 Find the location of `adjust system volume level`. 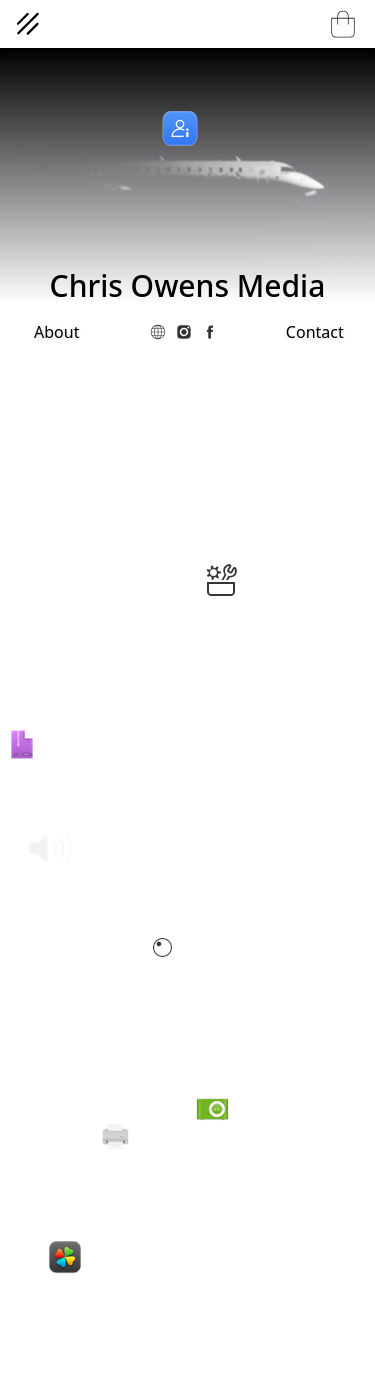

adjust system volume level is located at coordinates (50, 848).